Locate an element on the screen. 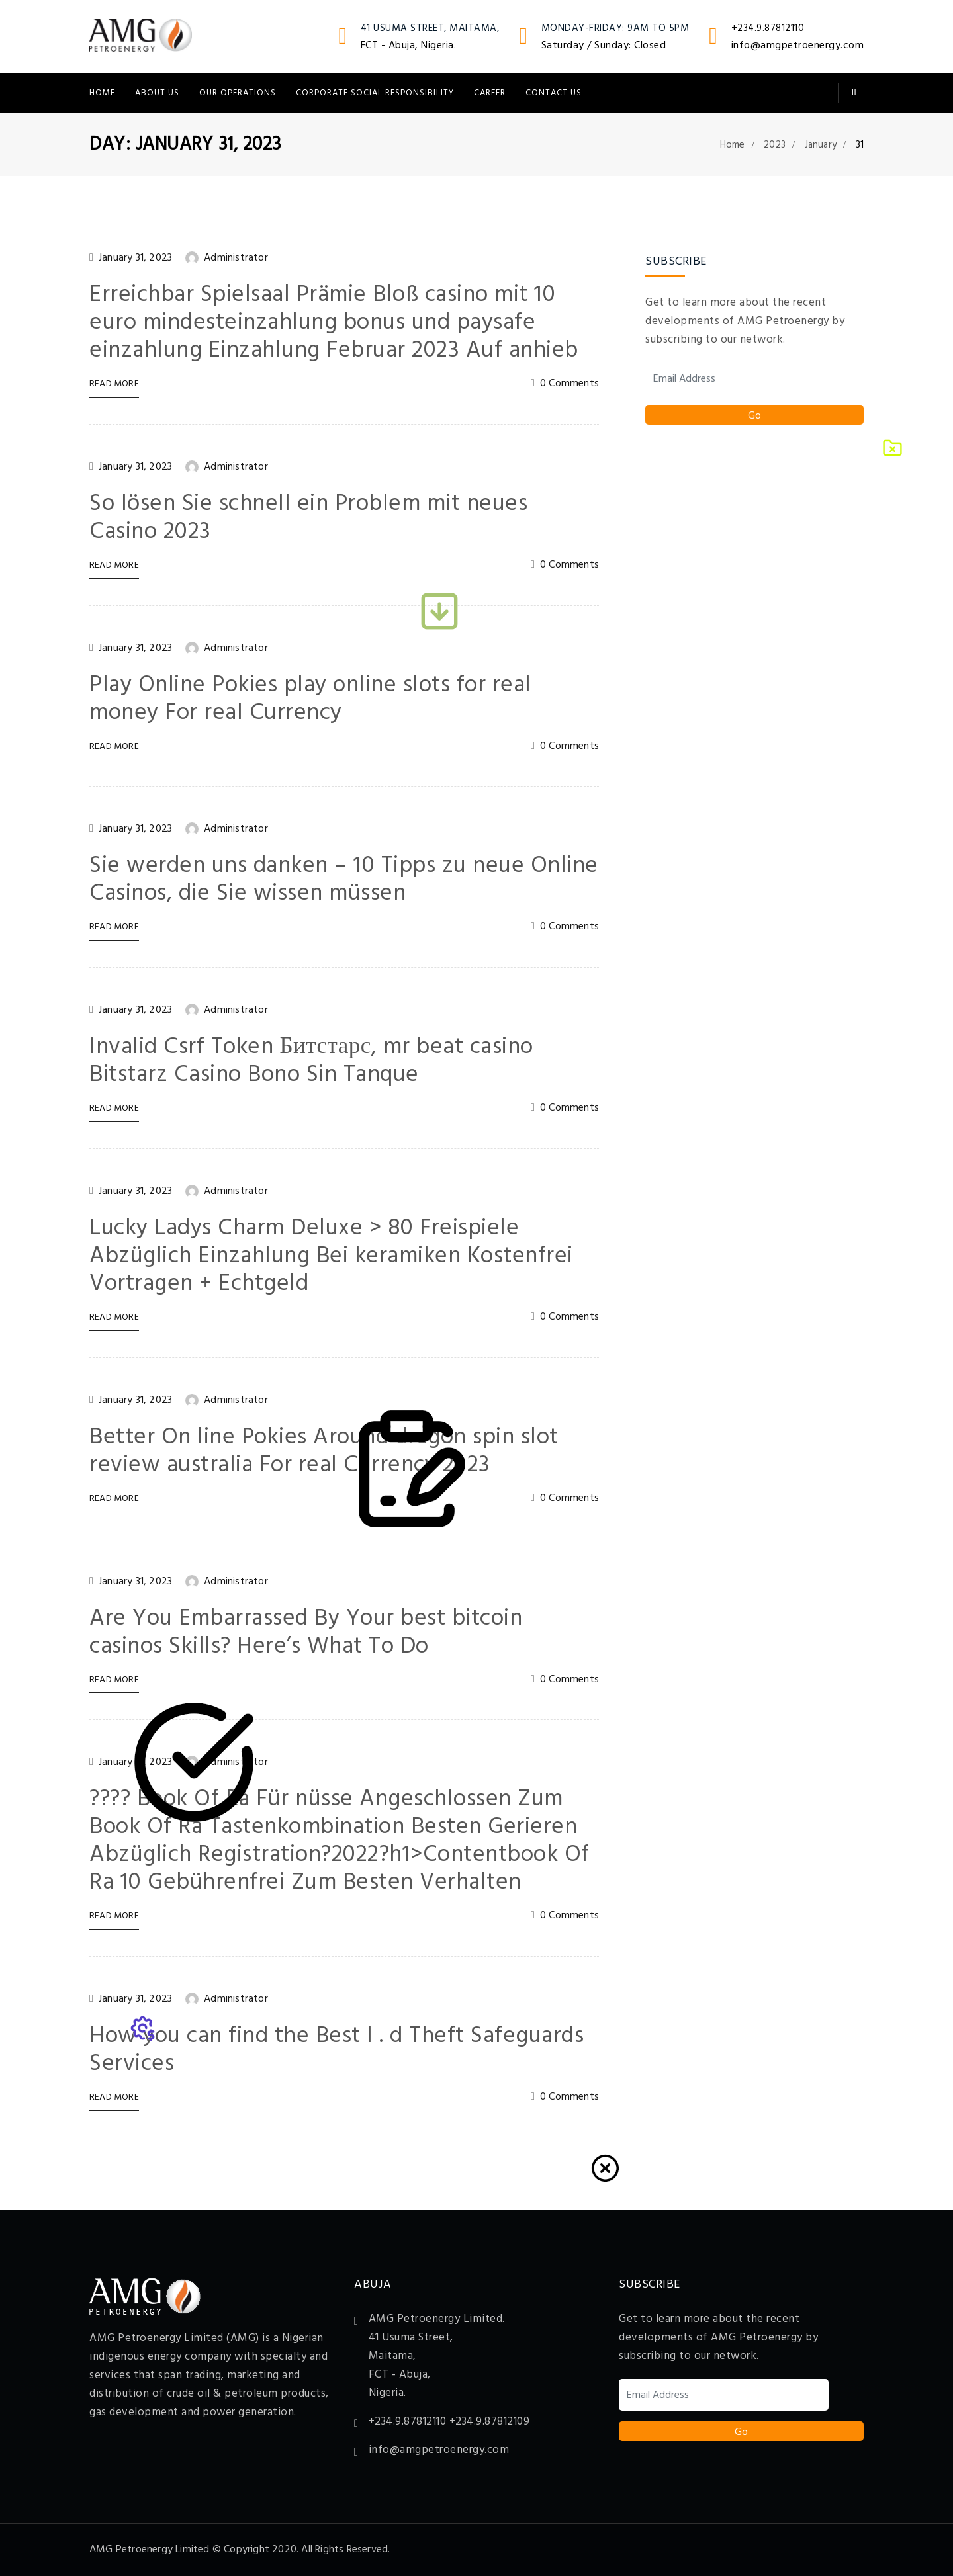 This screenshot has height=2576, width=953. download file or content is located at coordinates (439, 611).